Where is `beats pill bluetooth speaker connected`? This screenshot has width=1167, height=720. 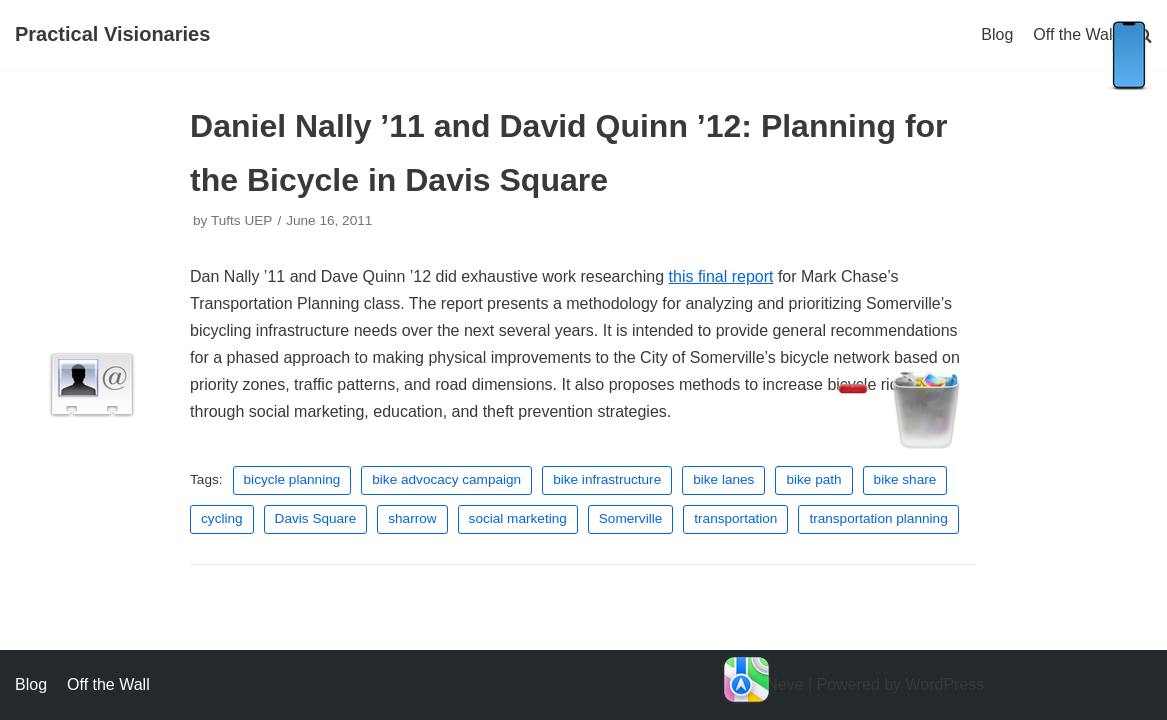 beats pill bluetooth speaker connected is located at coordinates (853, 389).